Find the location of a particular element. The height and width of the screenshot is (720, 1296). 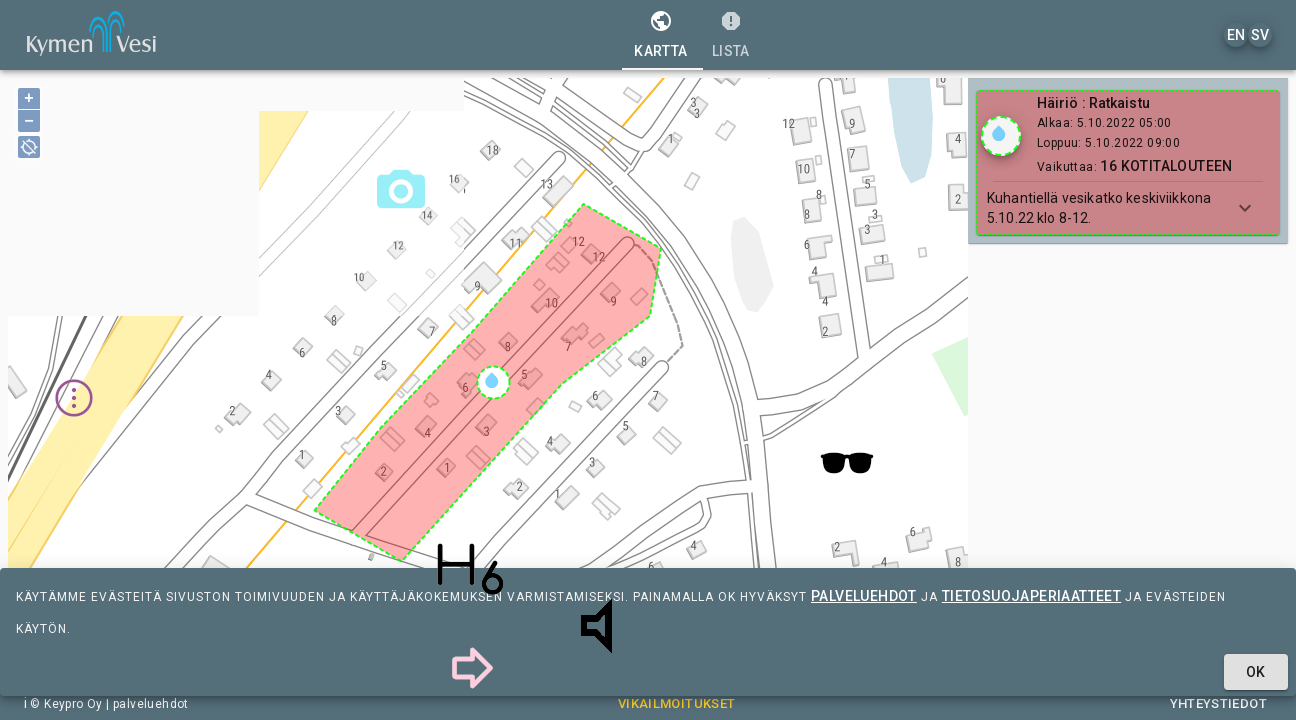

enable reading mode is located at coordinates (847, 463).